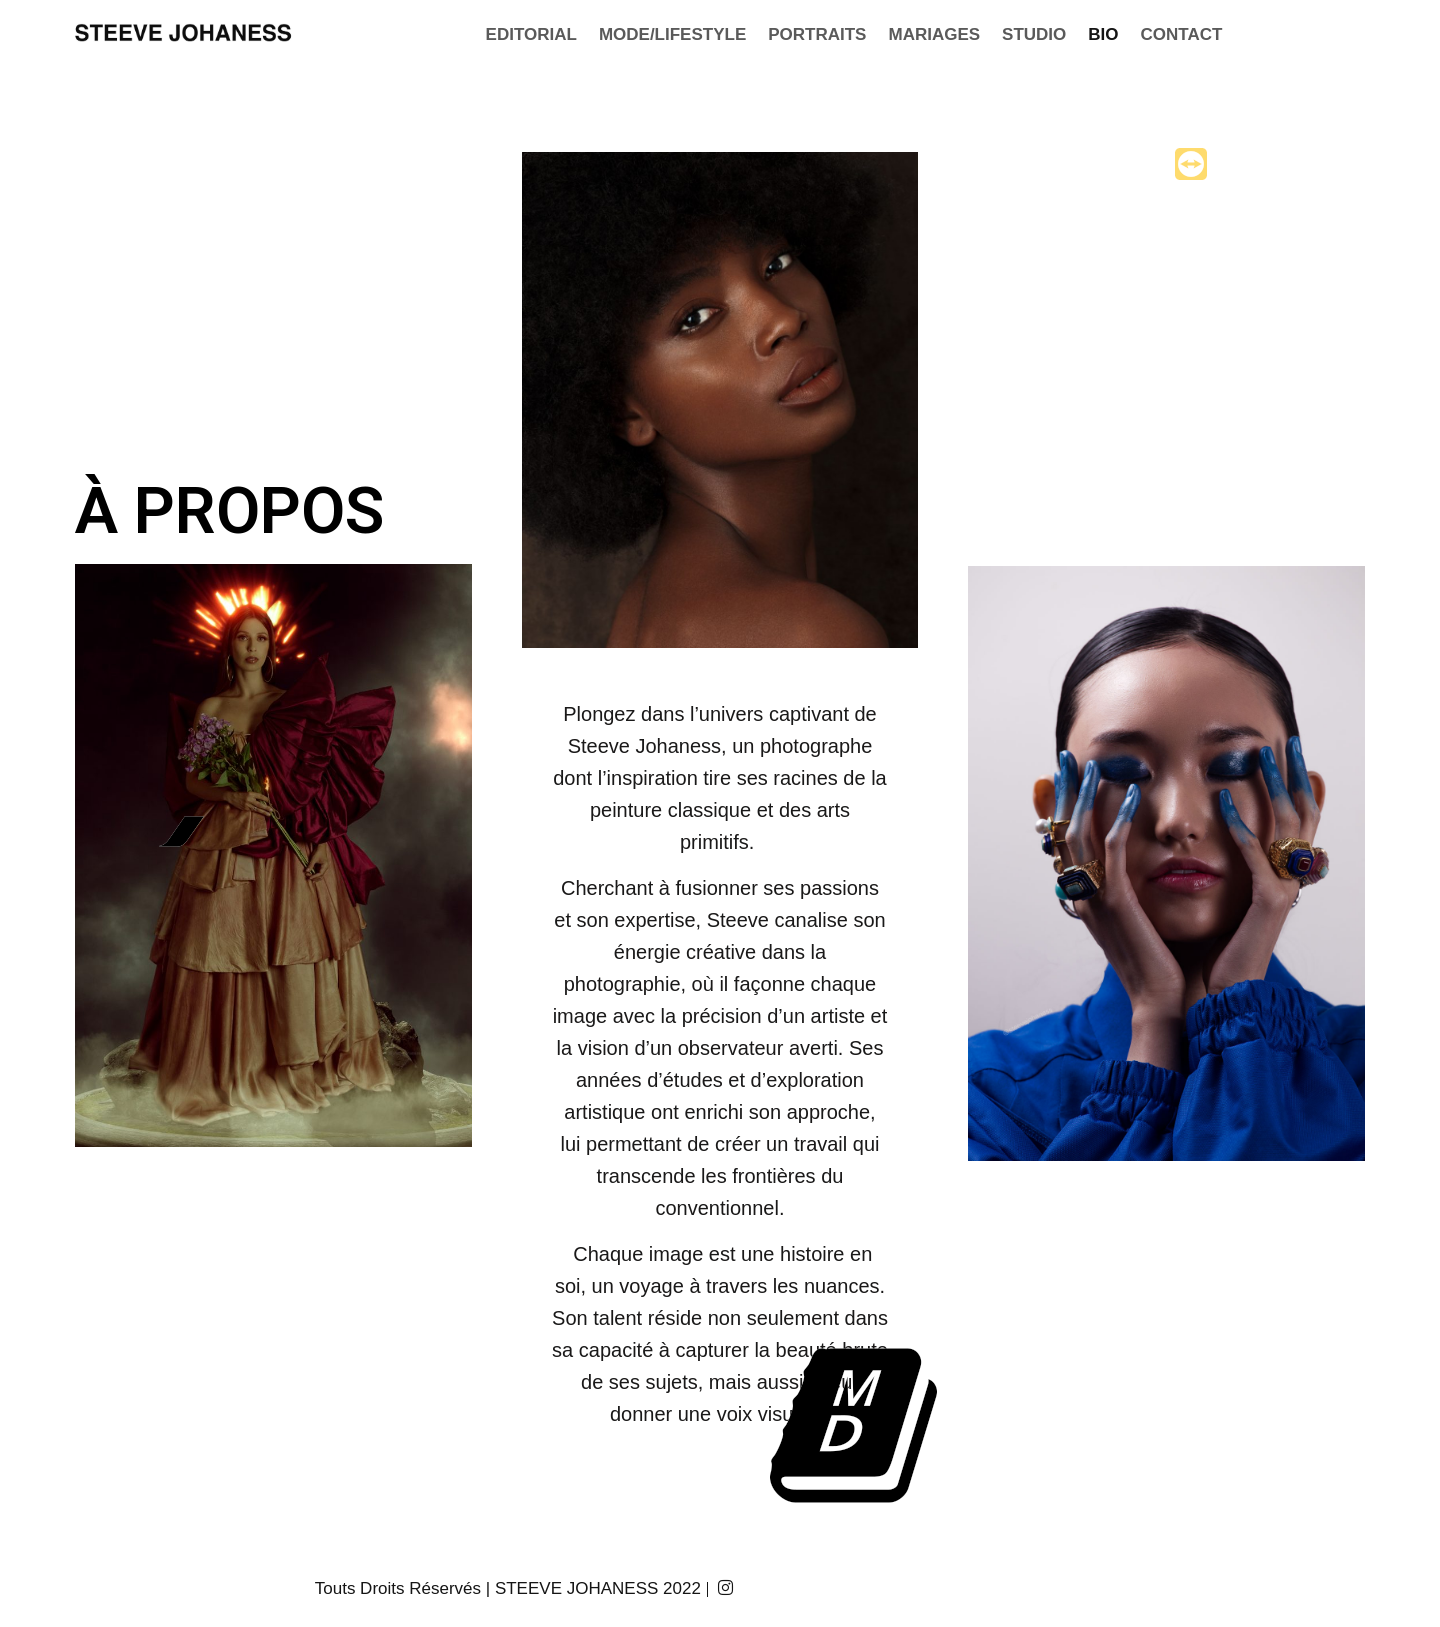 This screenshot has width=1440, height=1627. Describe the element at coordinates (853, 1425) in the screenshot. I see `mdbook documentation tool logo` at that location.